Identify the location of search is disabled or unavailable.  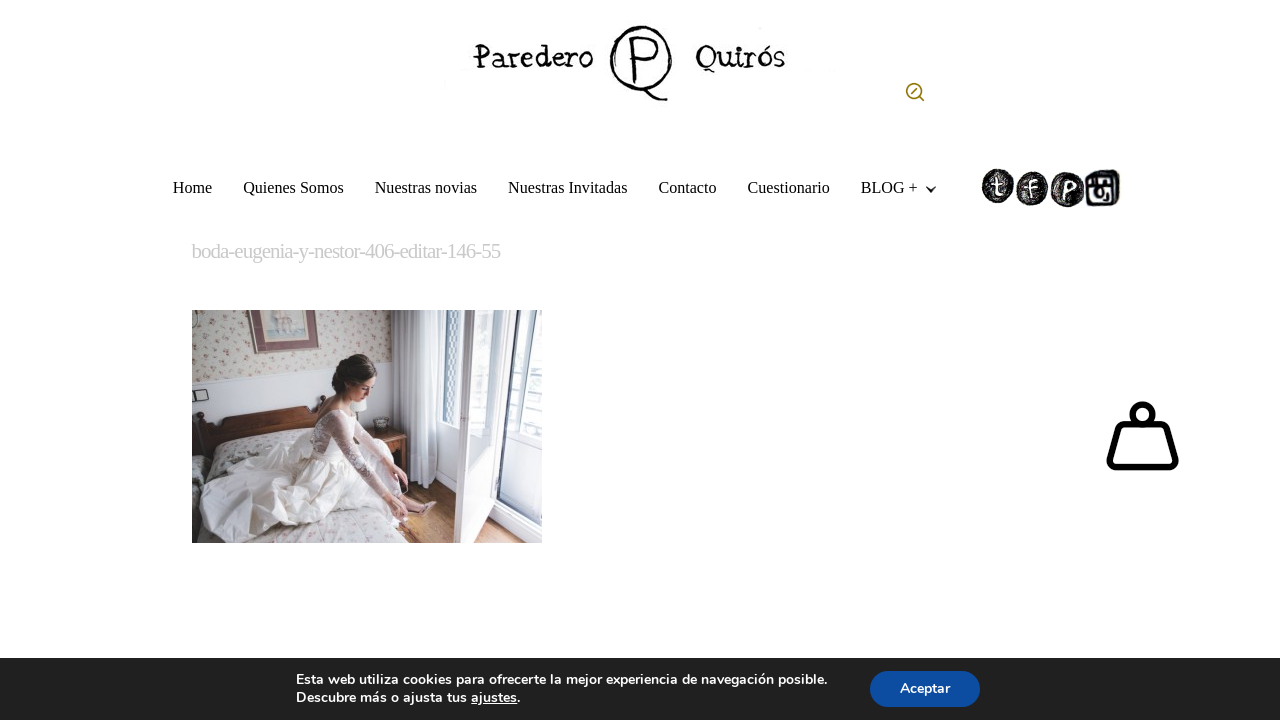
(915, 92).